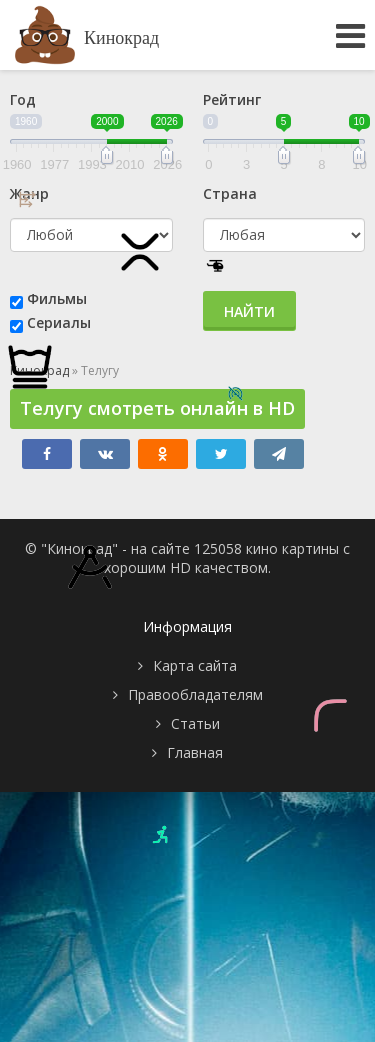 This screenshot has height=1042, width=375. Describe the element at coordinates (235, 393) in the screenshot. I see `disable broadcasting or streaming` at that location.